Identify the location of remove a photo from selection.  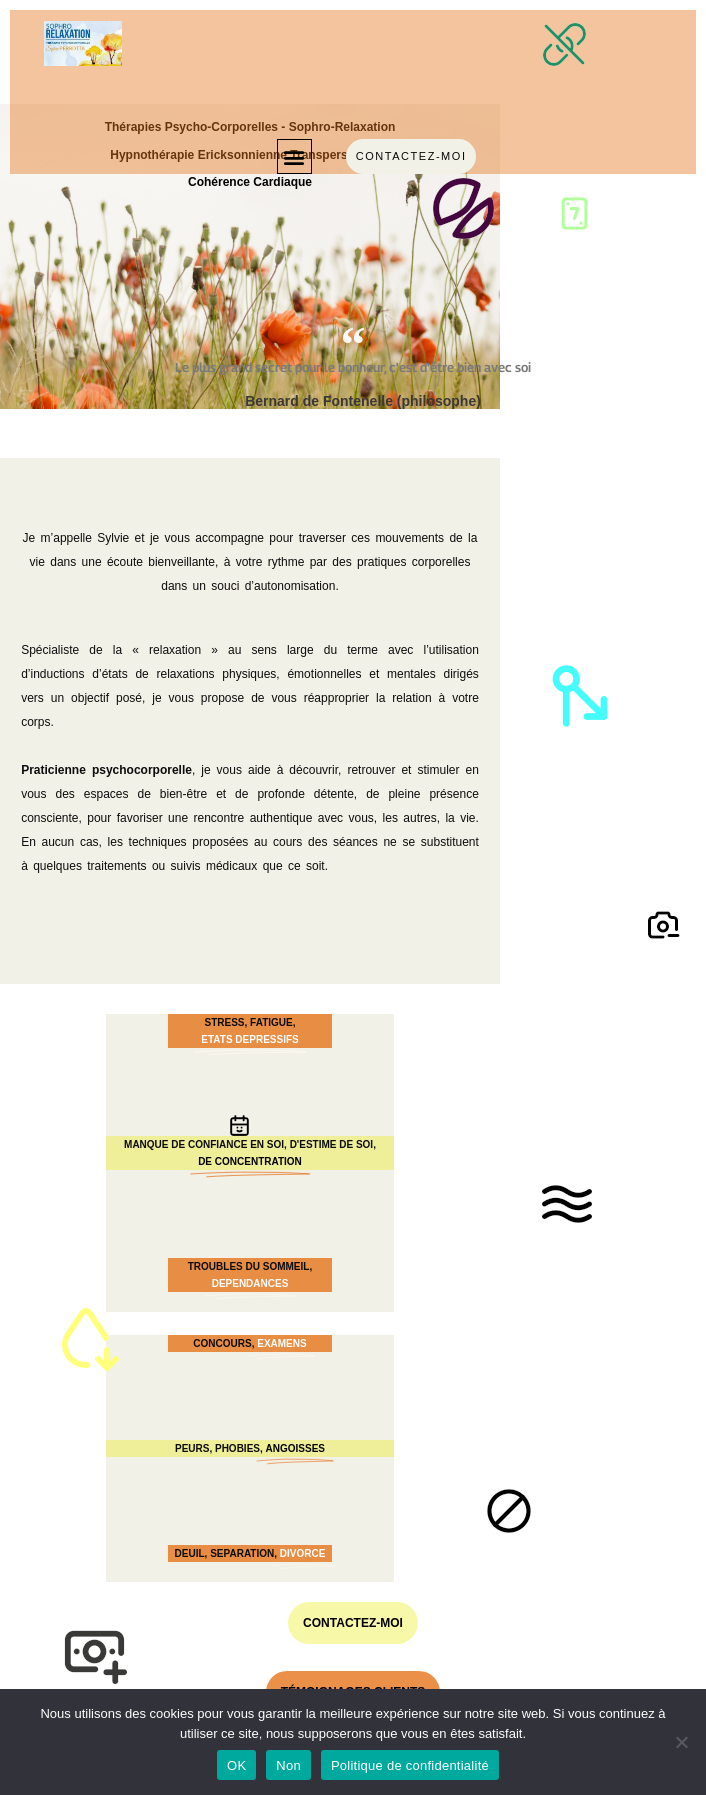
(663, 925).